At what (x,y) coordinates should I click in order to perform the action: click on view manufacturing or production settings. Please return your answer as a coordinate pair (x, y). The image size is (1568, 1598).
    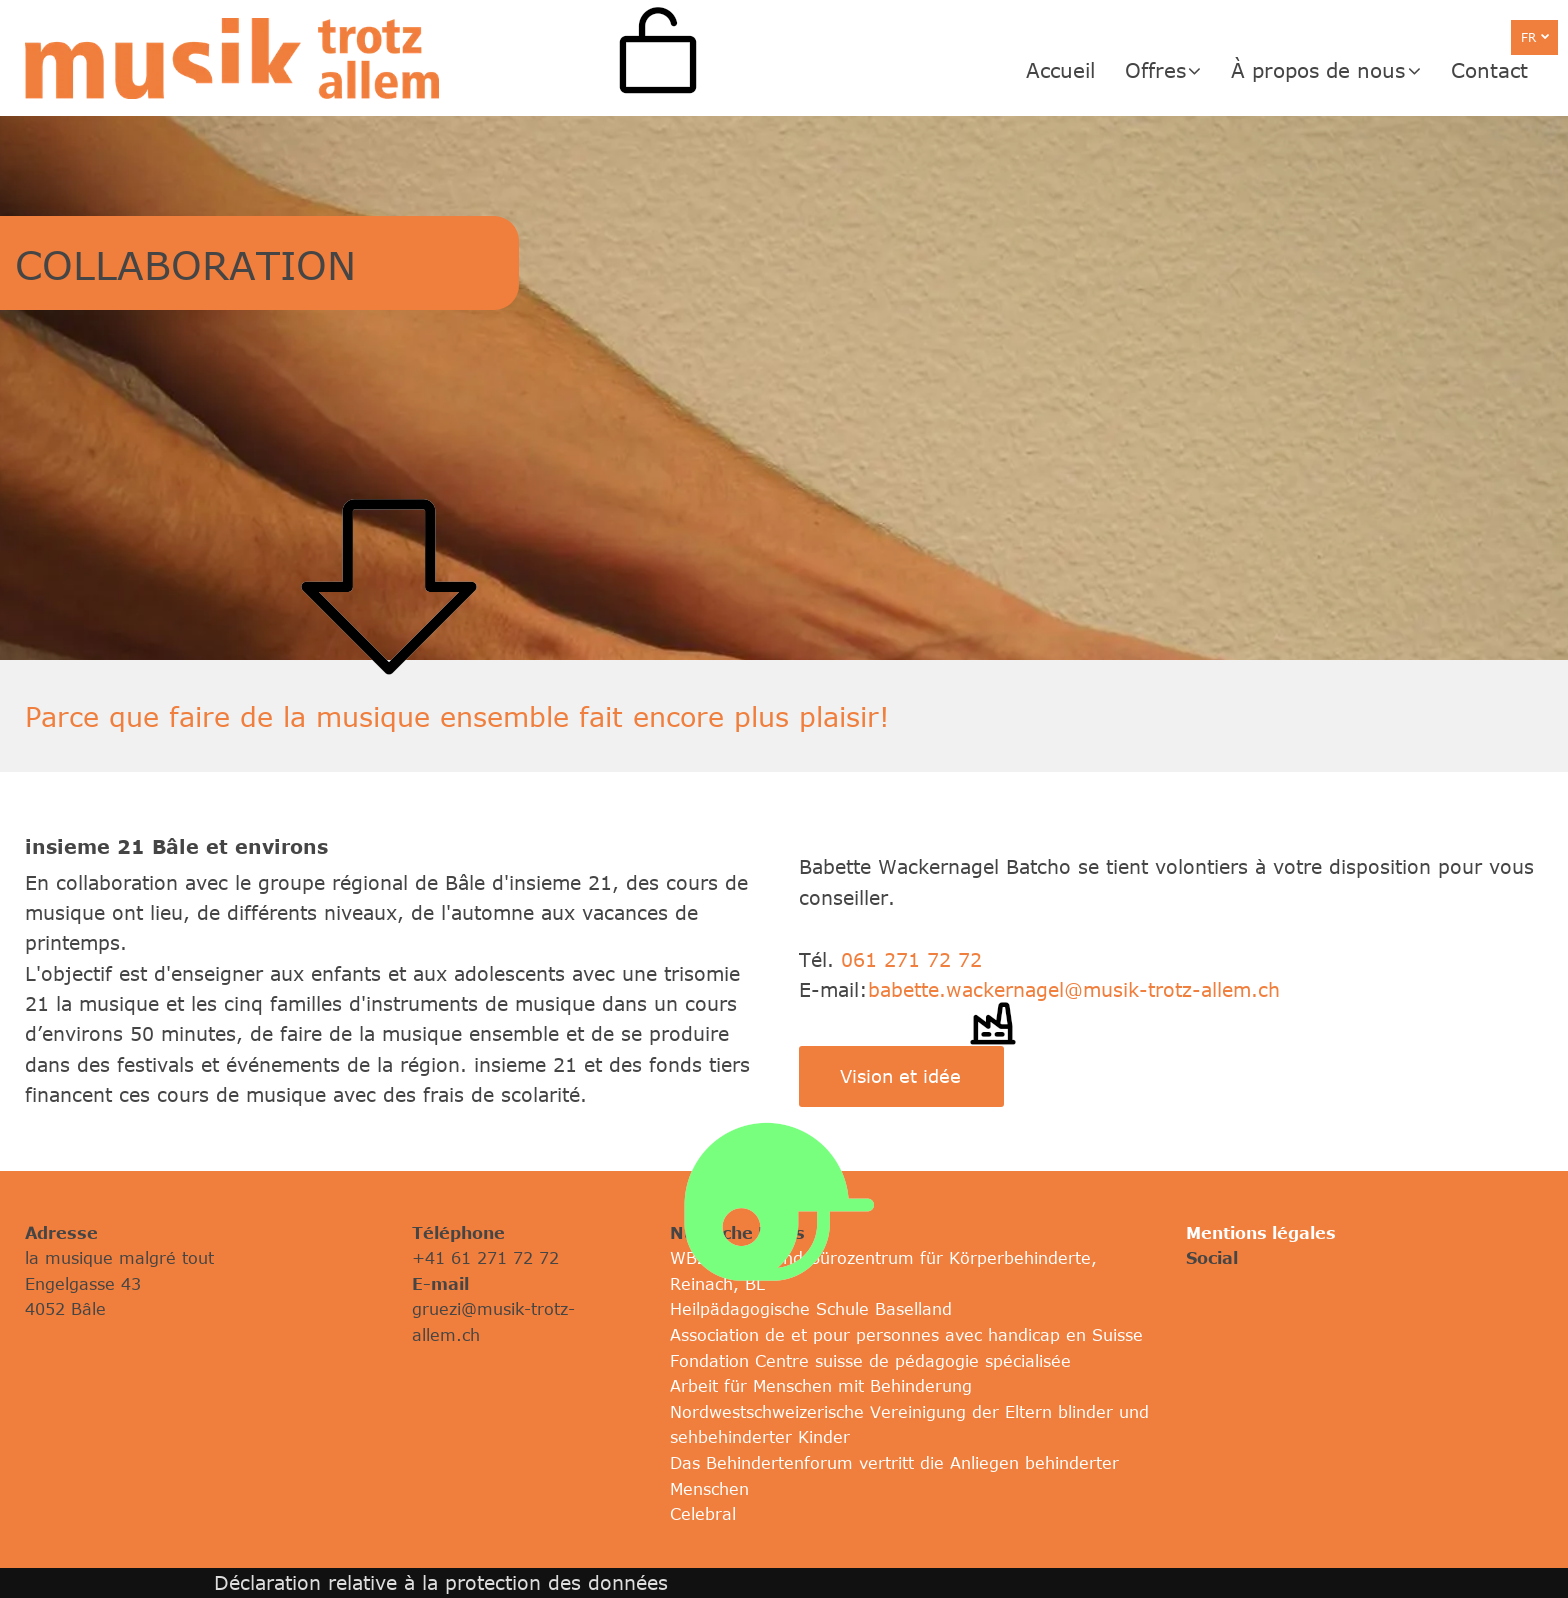
    Looking at the image, I should click on (993, 1025).